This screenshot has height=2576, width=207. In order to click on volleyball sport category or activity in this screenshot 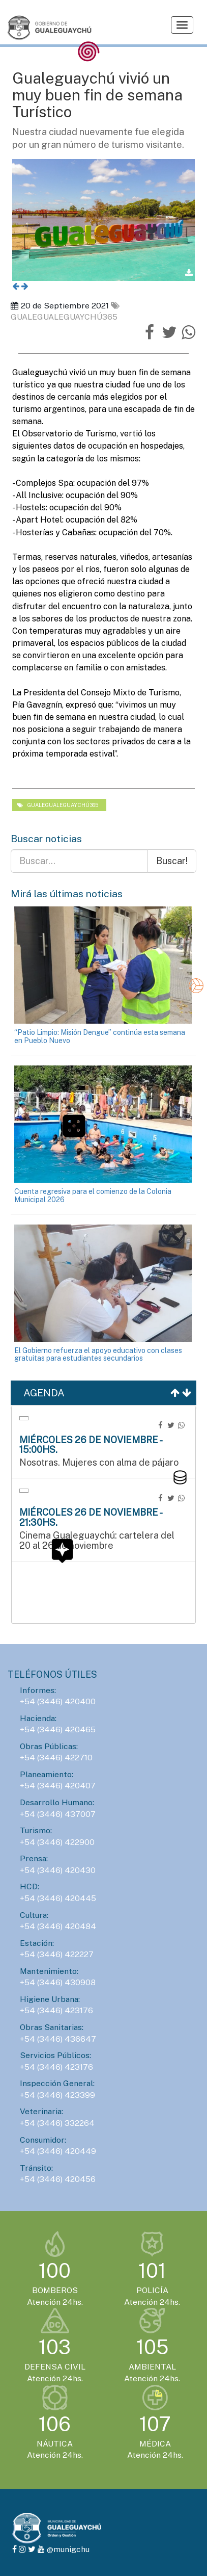, I will do `click(196, 985)`.